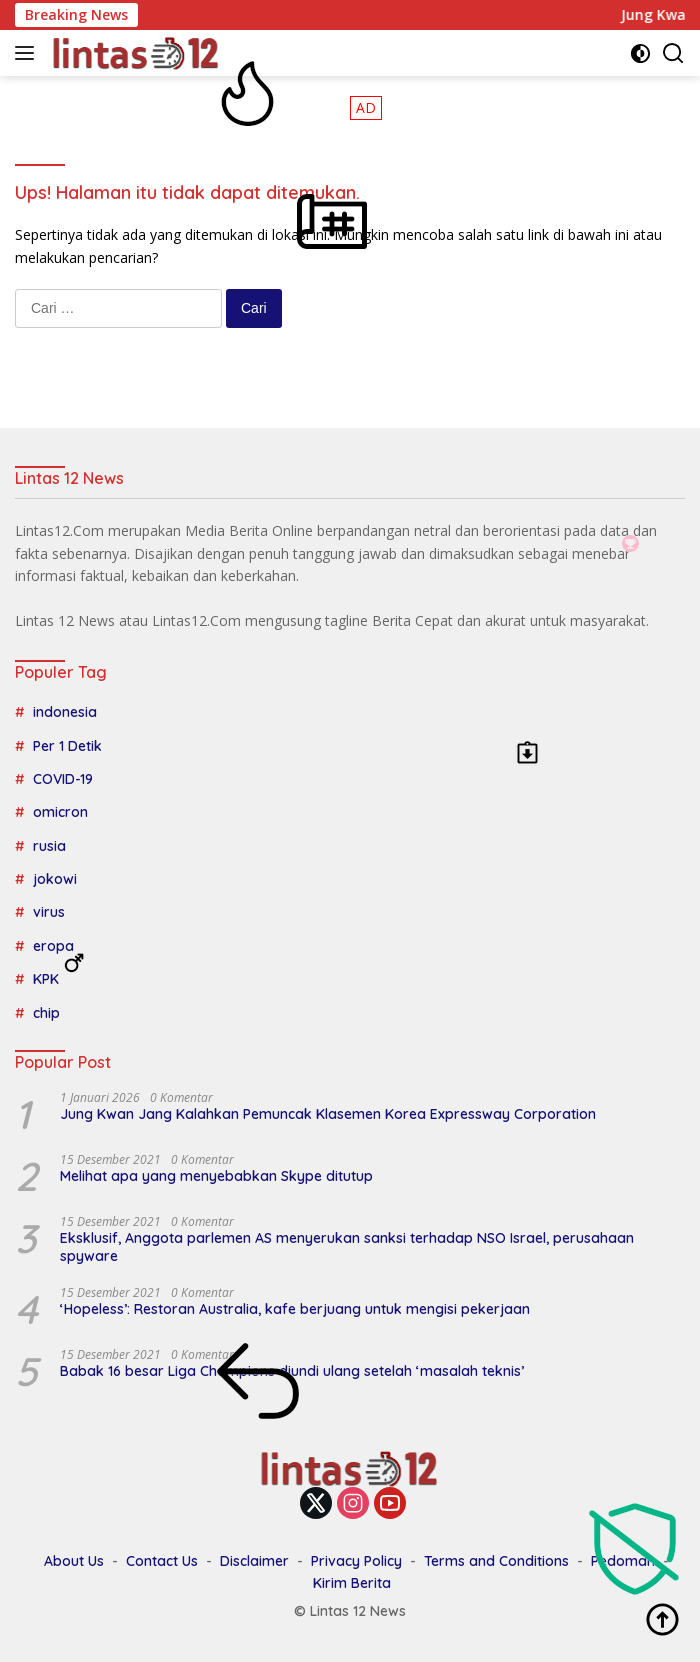 Image resolution: width=700 pixels, height=1662 pixels. I want to click on undo the last action, so click(257, 1383).